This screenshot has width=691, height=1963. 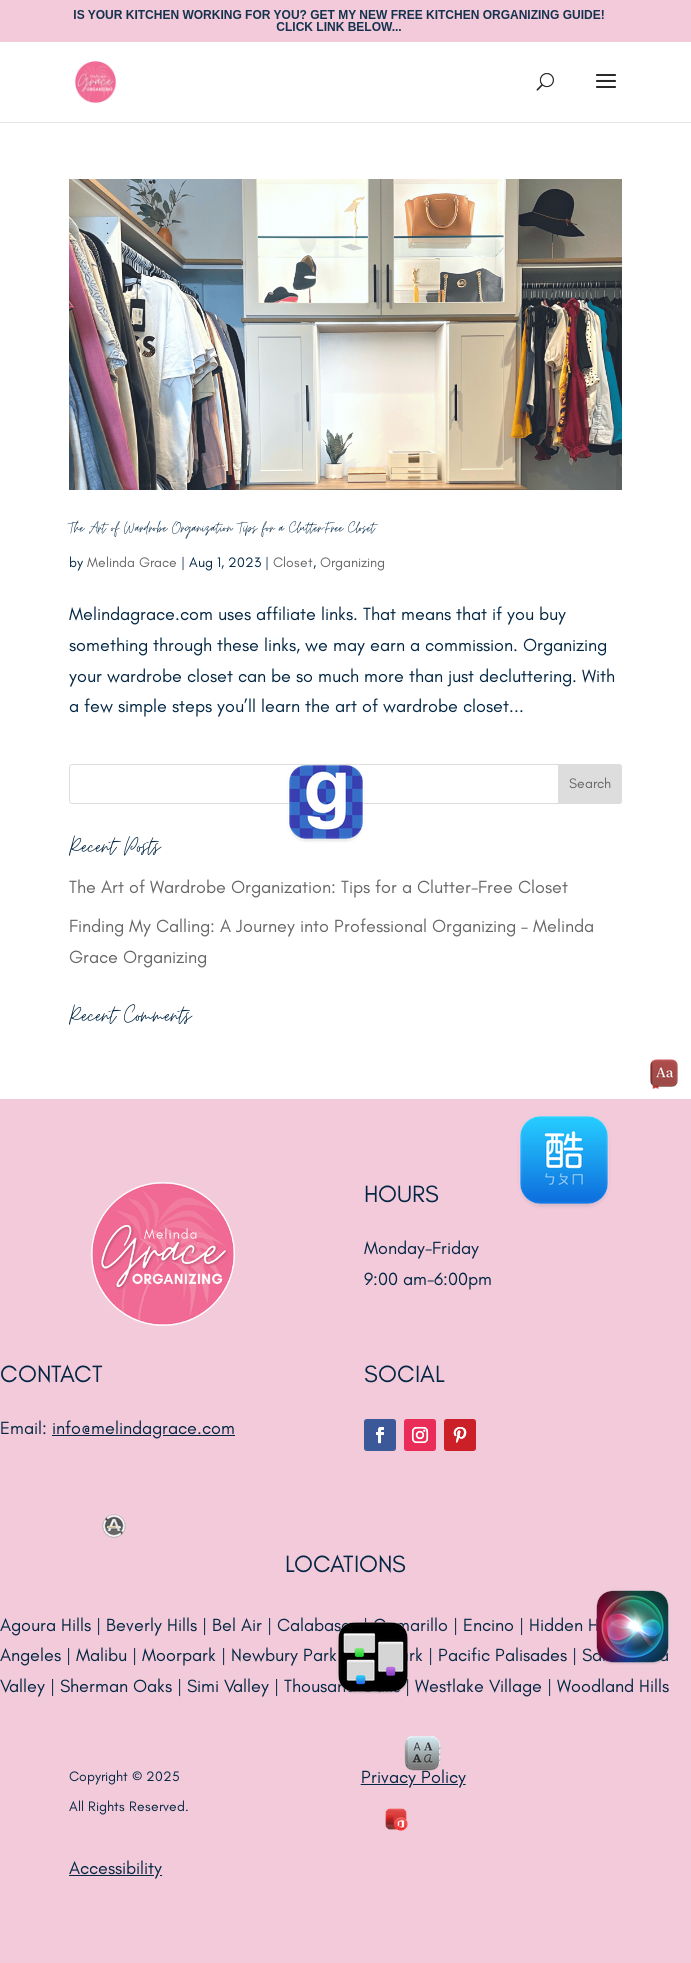 I want to click on open mission control to view all windows and desktops, so click(x=373, y=1657).